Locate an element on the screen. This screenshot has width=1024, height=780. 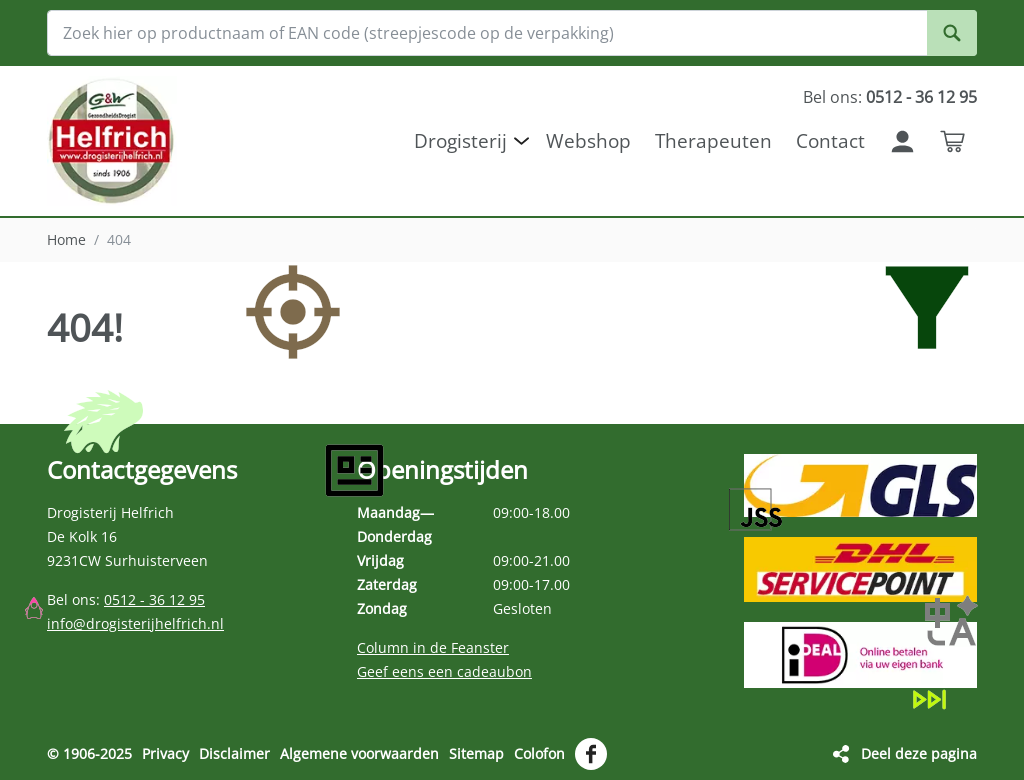
JSS (JavaScript Style Sheets) library logo is located at coordinates (755, 509).